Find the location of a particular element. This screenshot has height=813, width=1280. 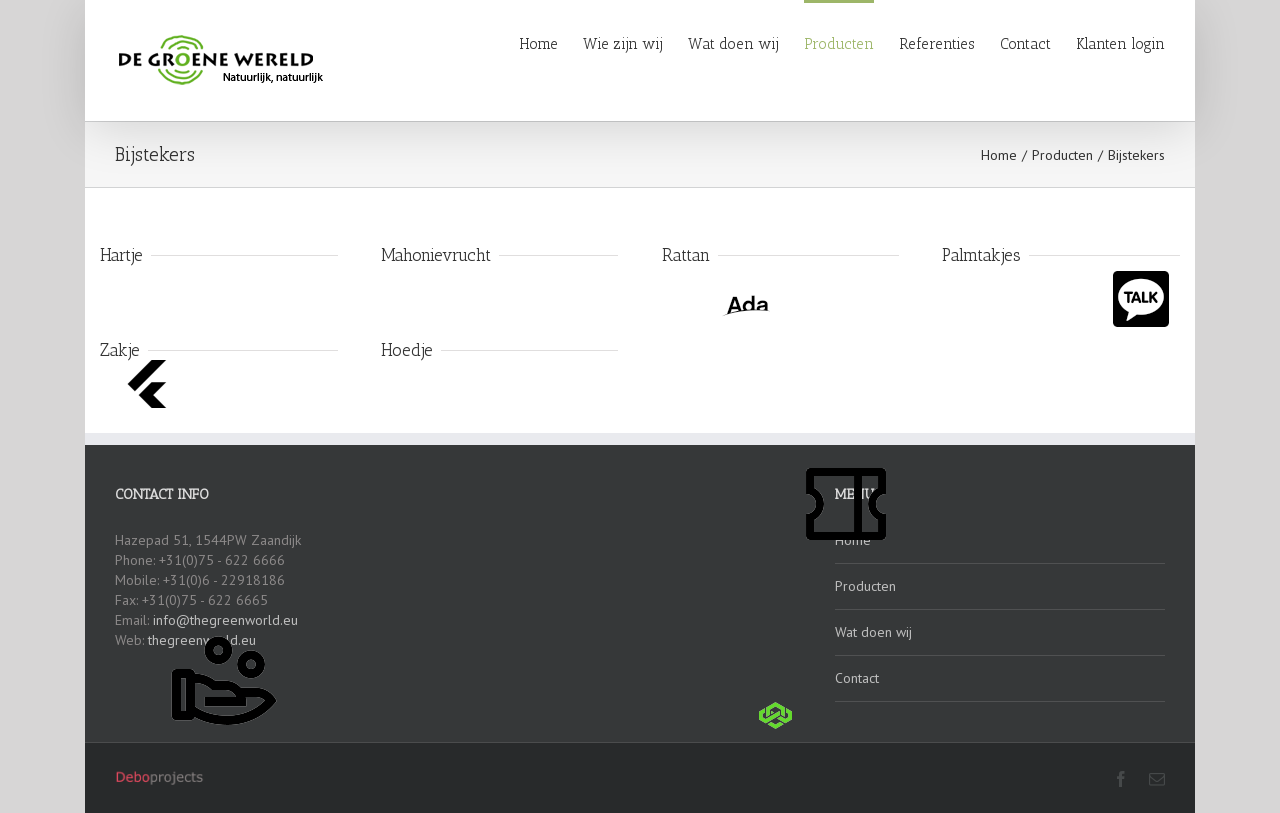

open KakaoTalk messaging app is located at coordinates (1141, 299).